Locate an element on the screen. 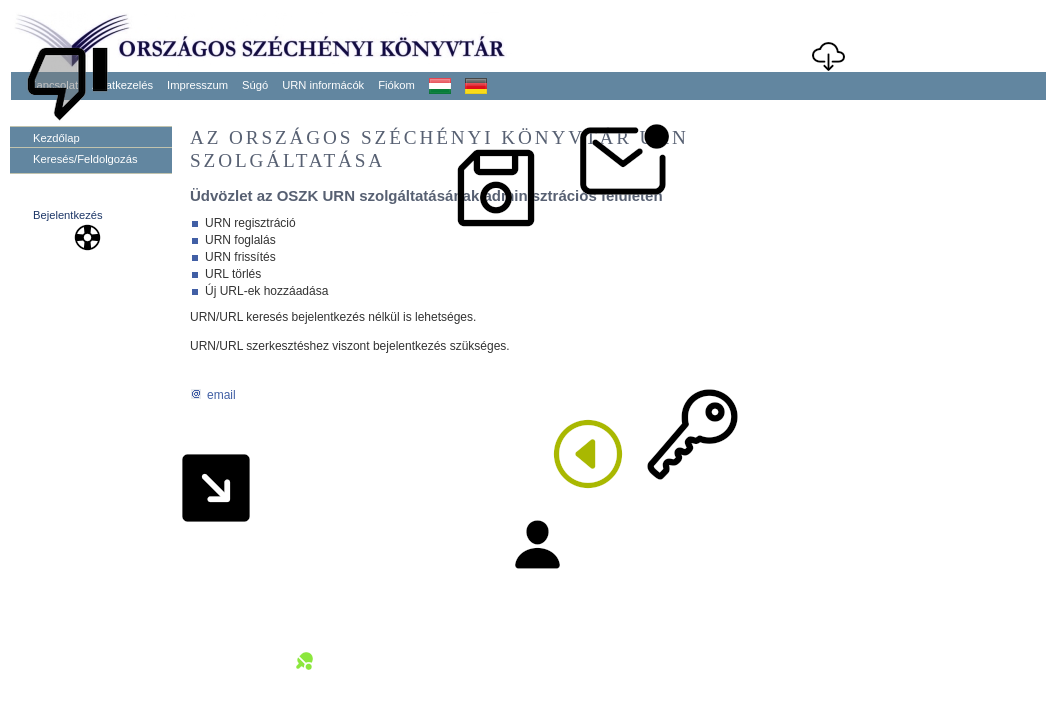 The height and width of the screenshot is (721, 1053). navigate to the bottom-right section is located at coordinates (216, 488).